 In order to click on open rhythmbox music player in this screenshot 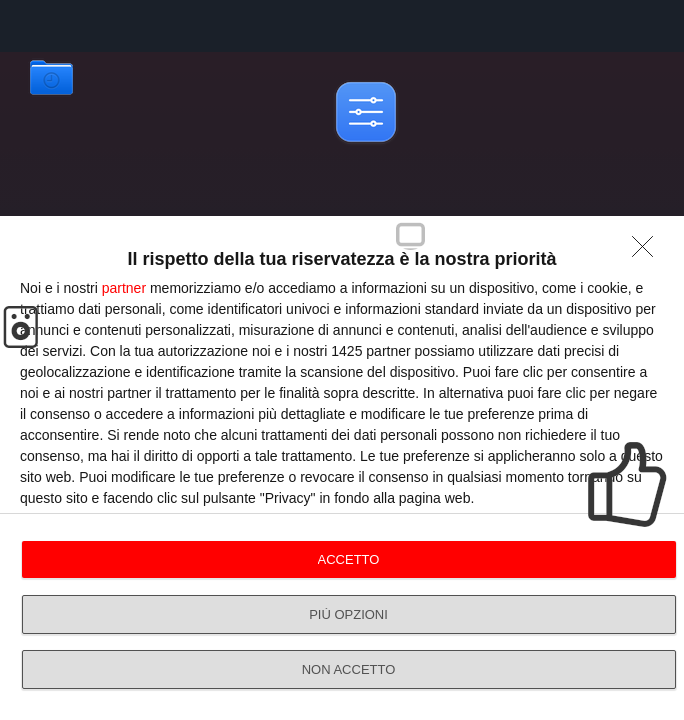, I will do `click(22, 327)`.